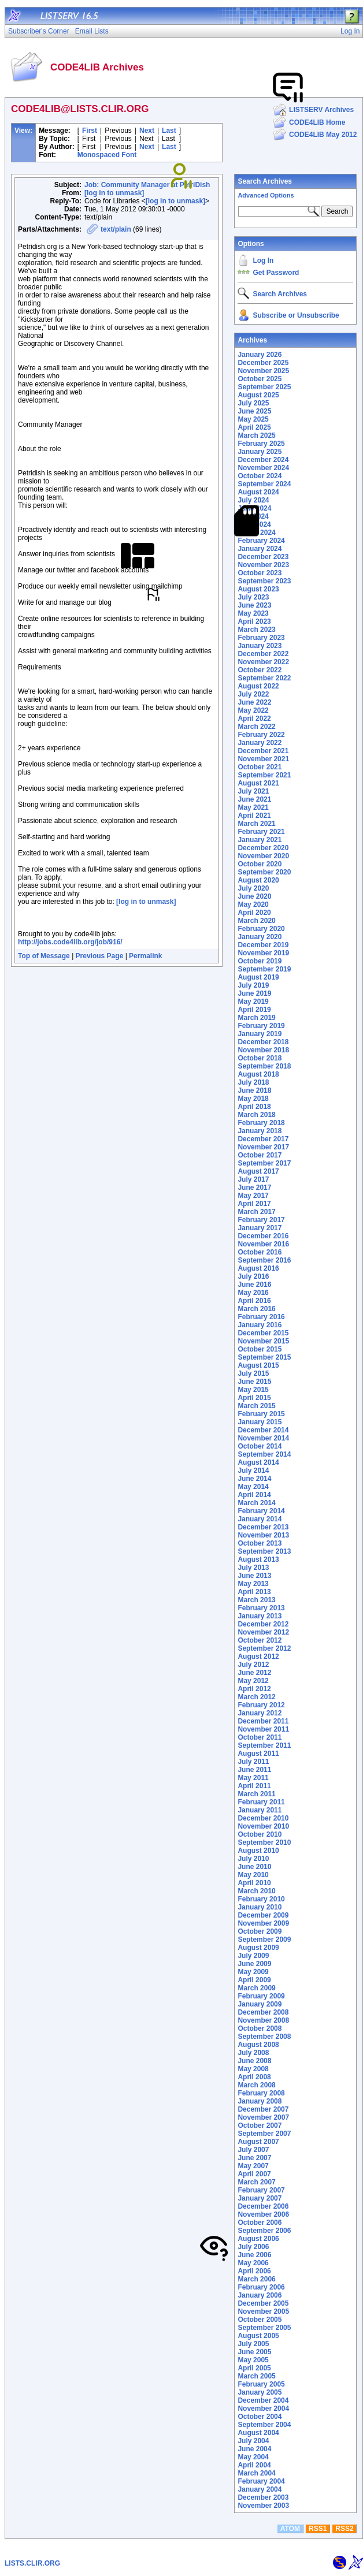 The height and width of the screenshot is (2576, 363). Describe the element at coordinates (214, 2246) in the screenshot. I see `check visibility settings or status` at that location.